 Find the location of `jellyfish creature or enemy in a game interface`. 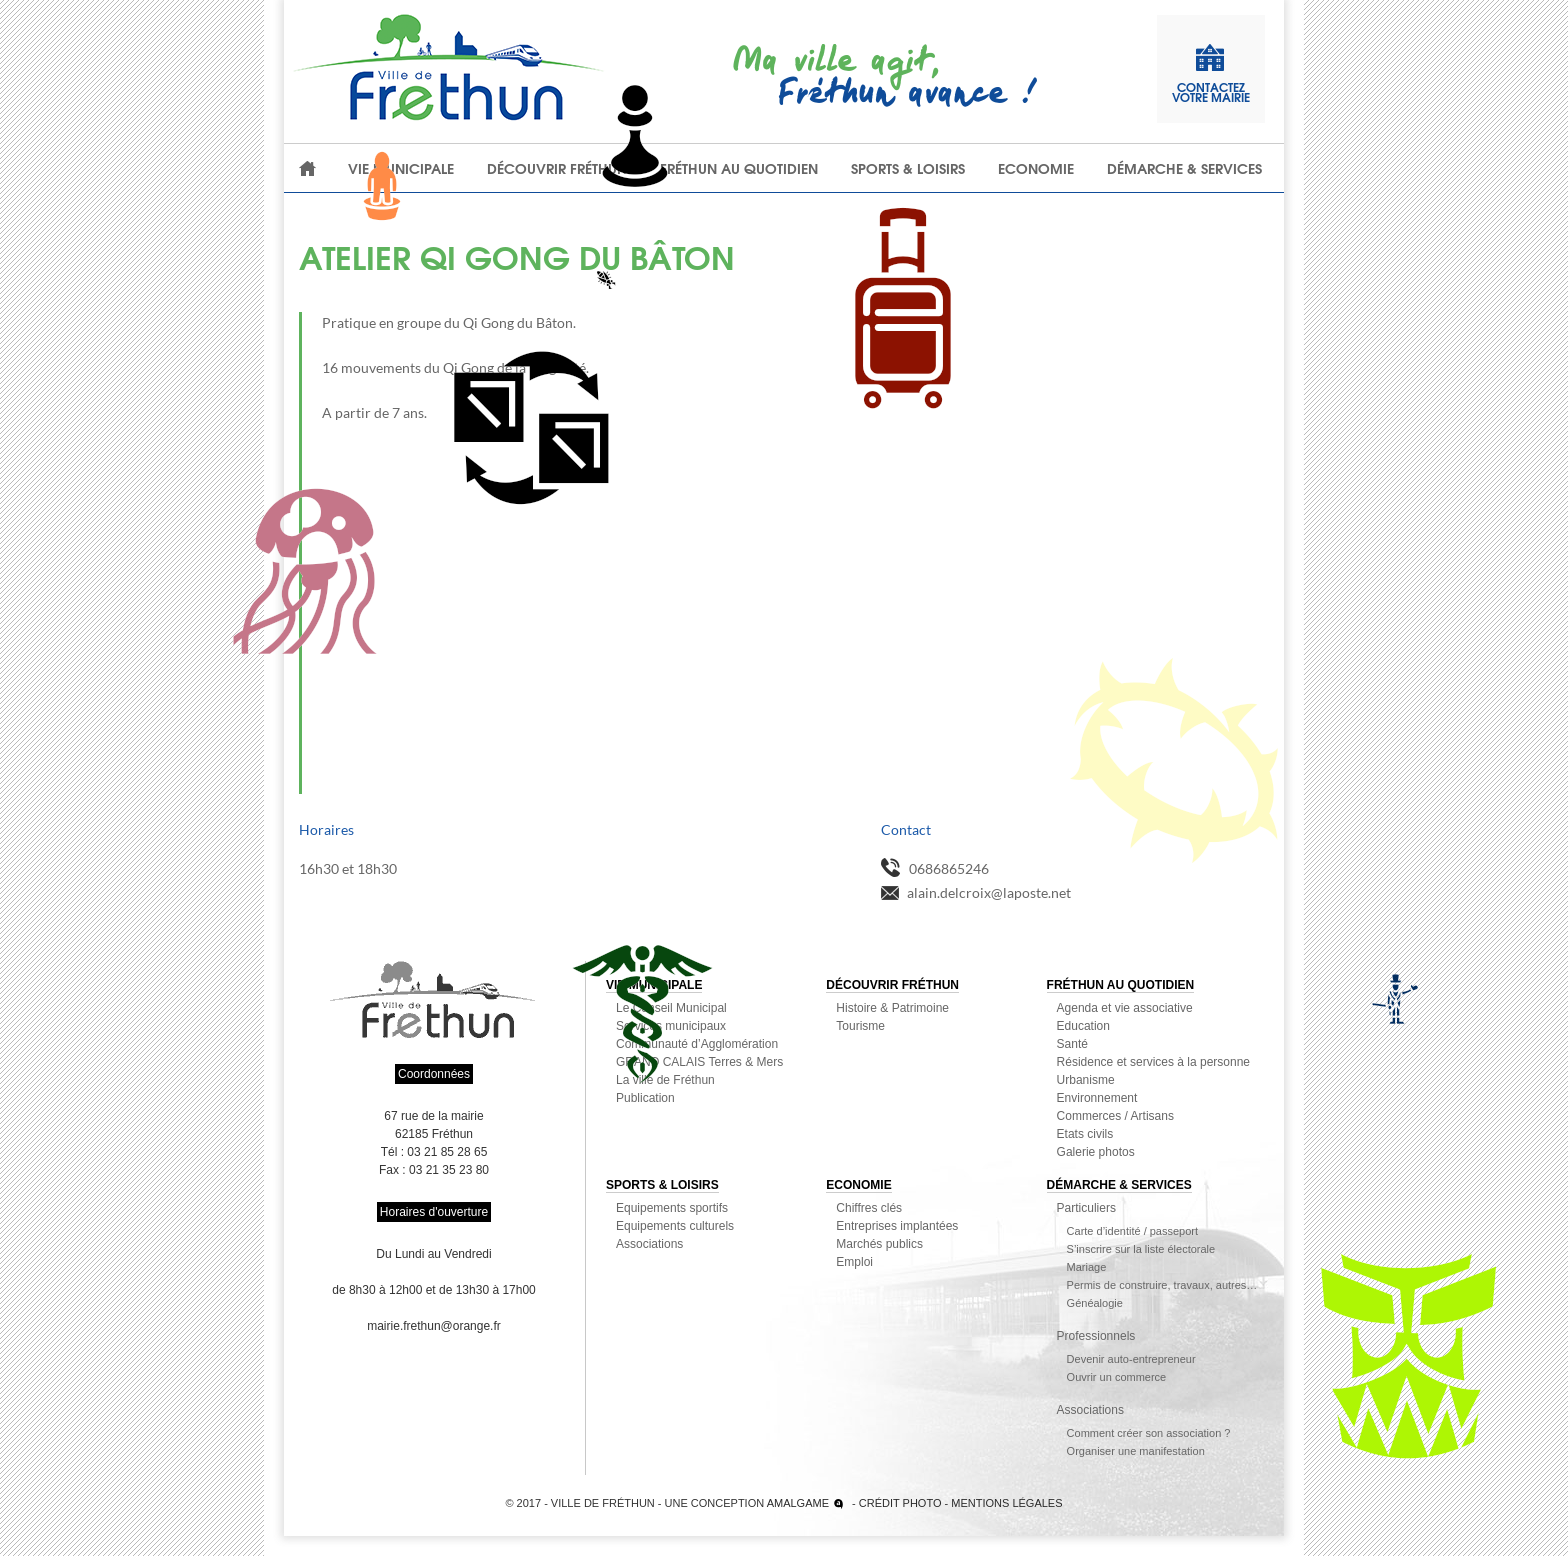

jellyfish creature or enemy in a game interface is located at coordinates (315, 571).